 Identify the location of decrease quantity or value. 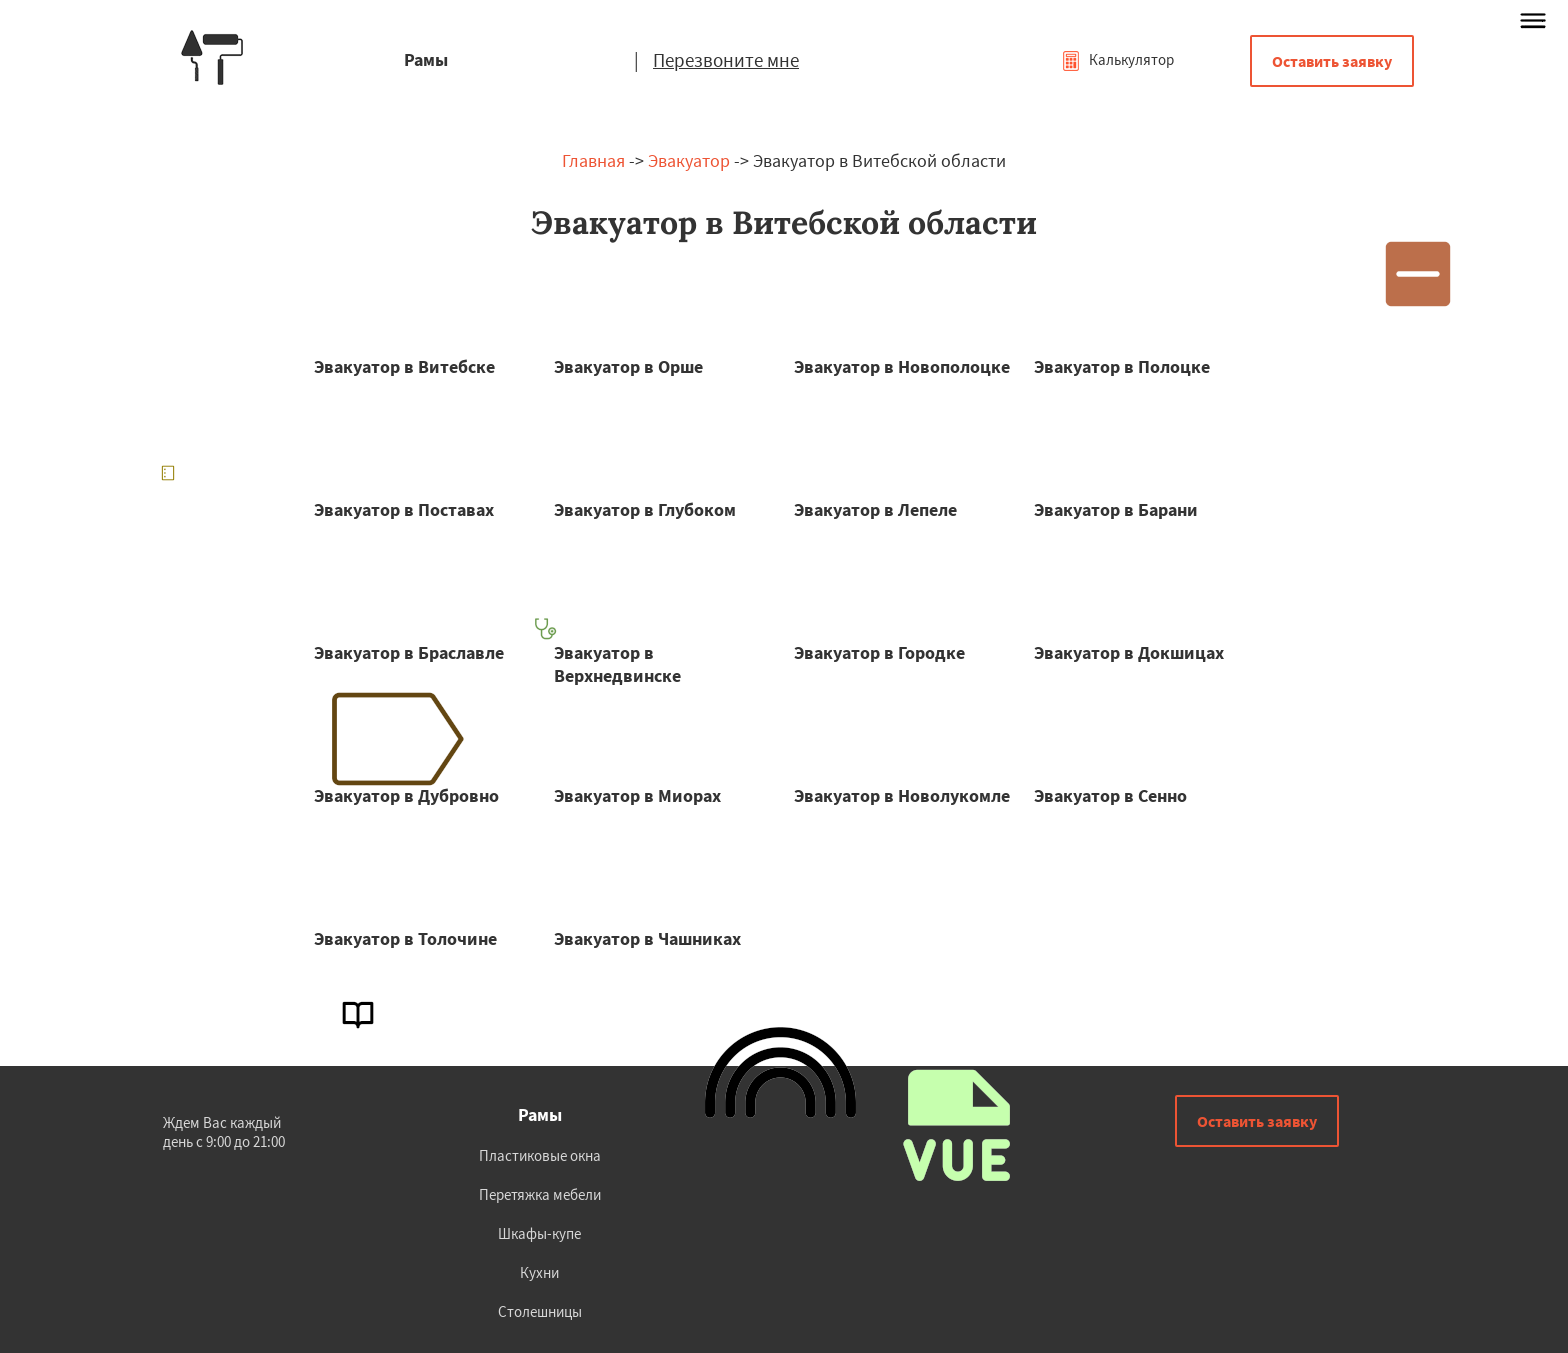
(1418, 274).